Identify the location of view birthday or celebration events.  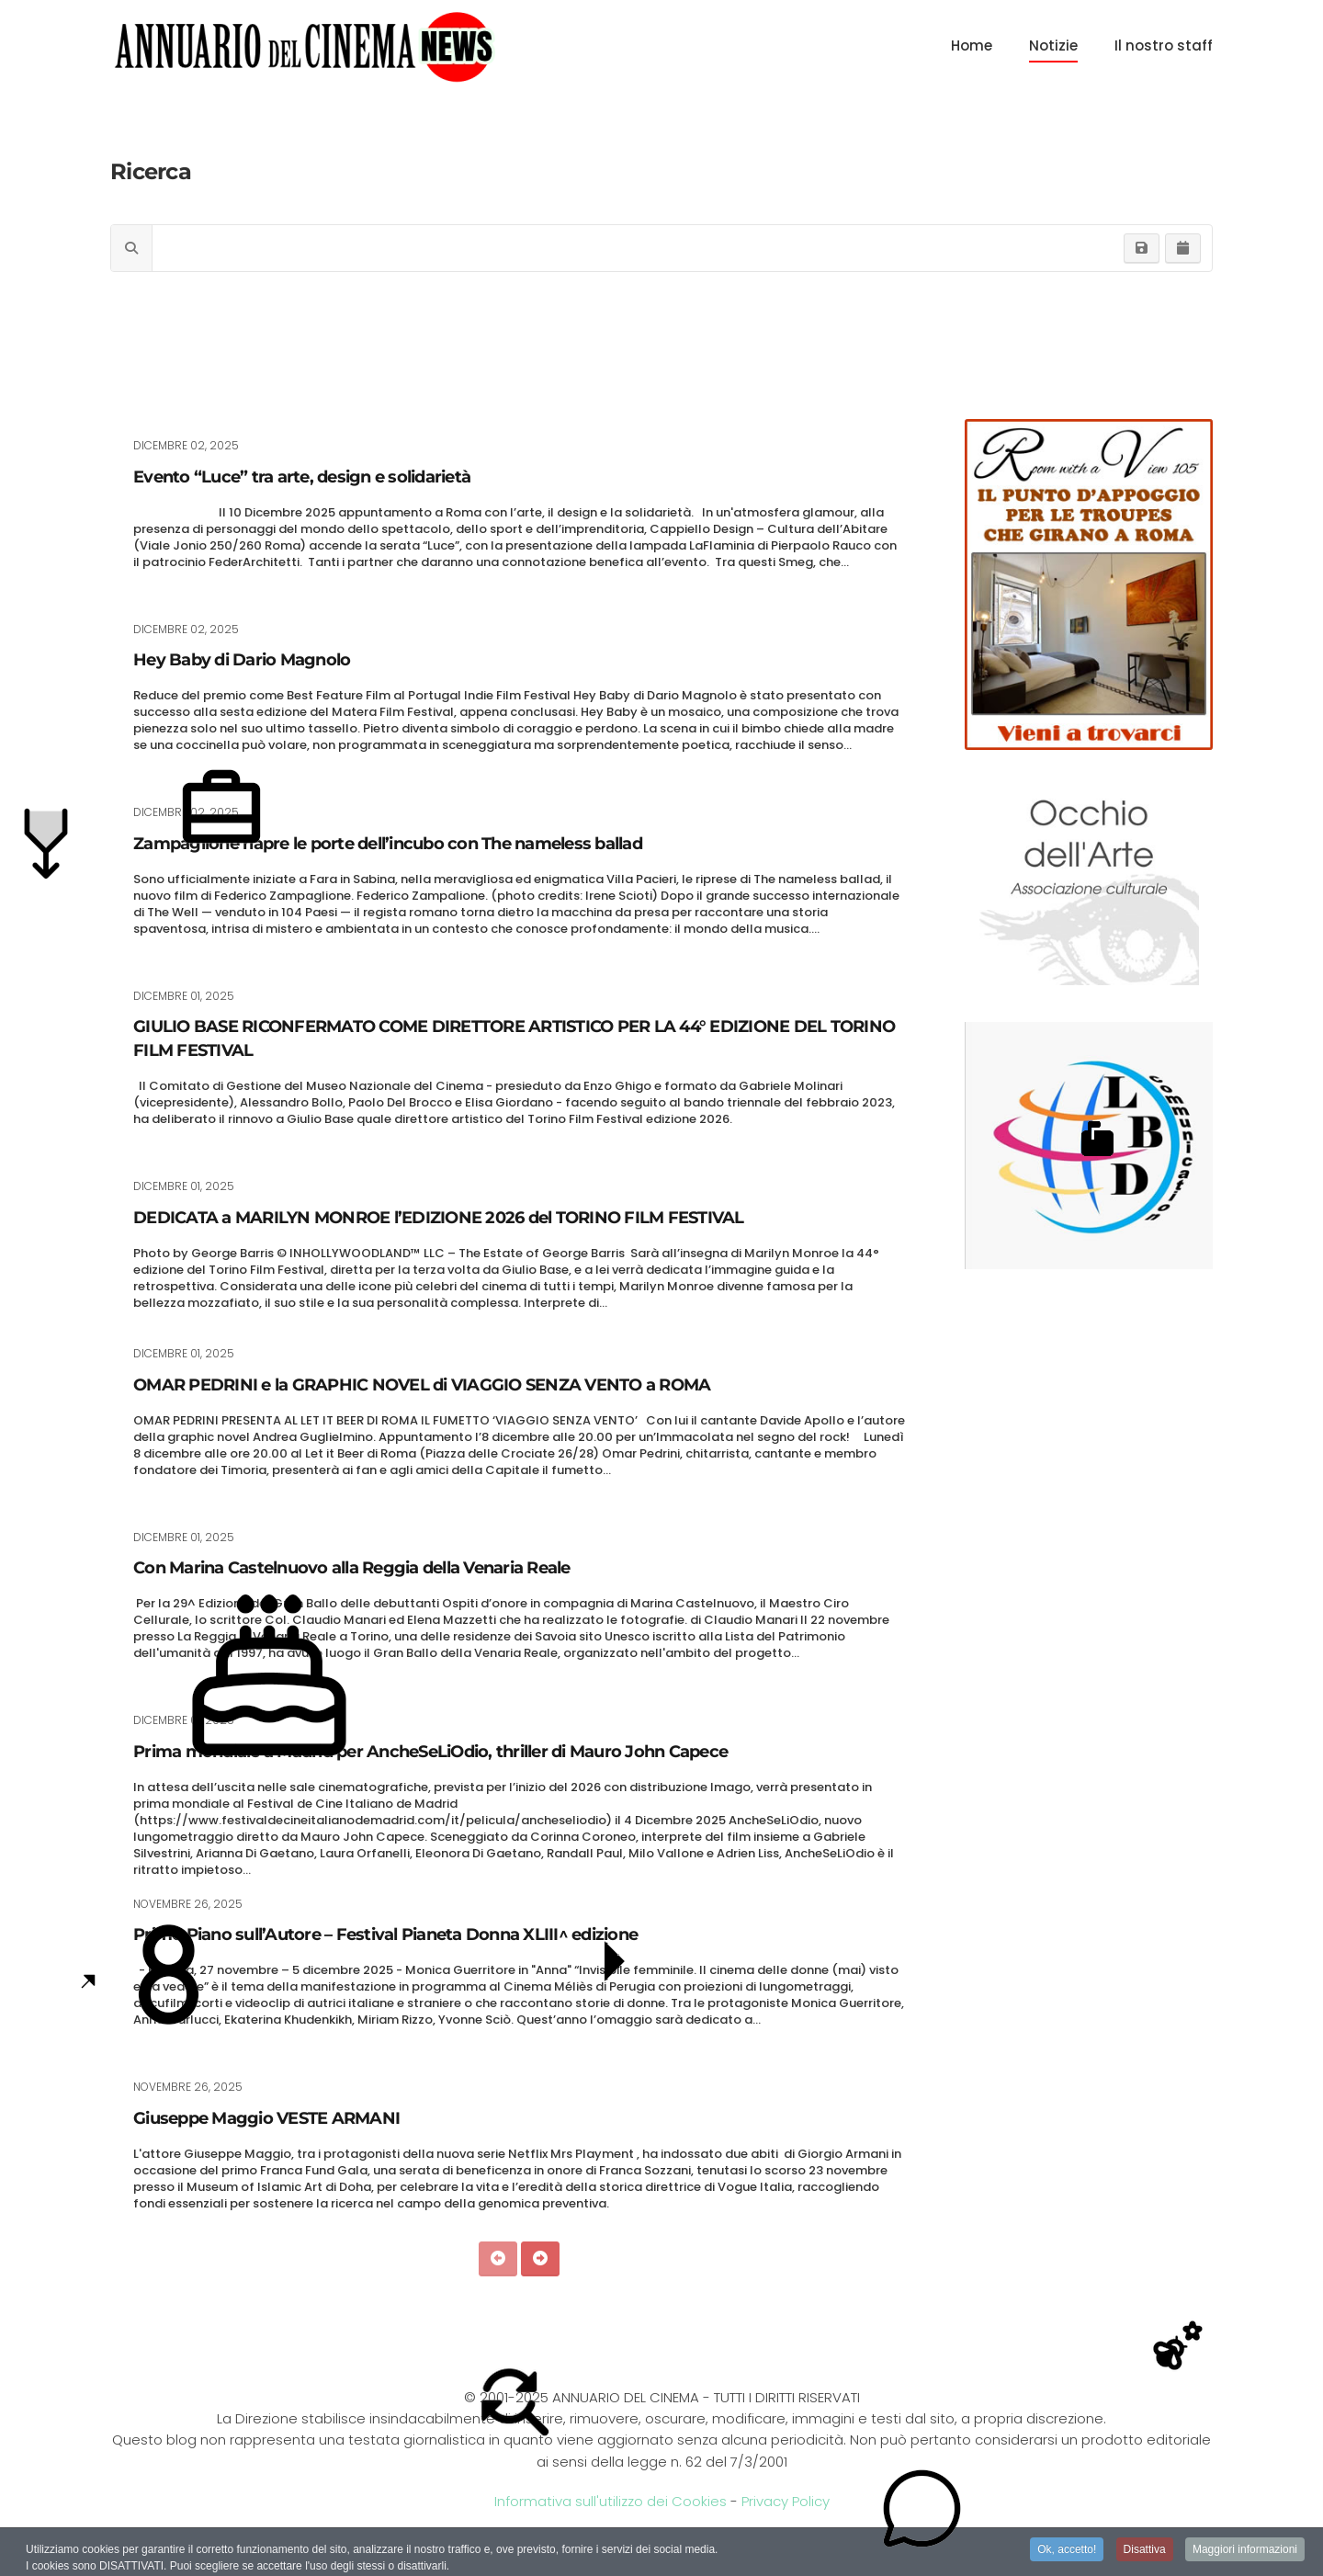
(269, 1673).